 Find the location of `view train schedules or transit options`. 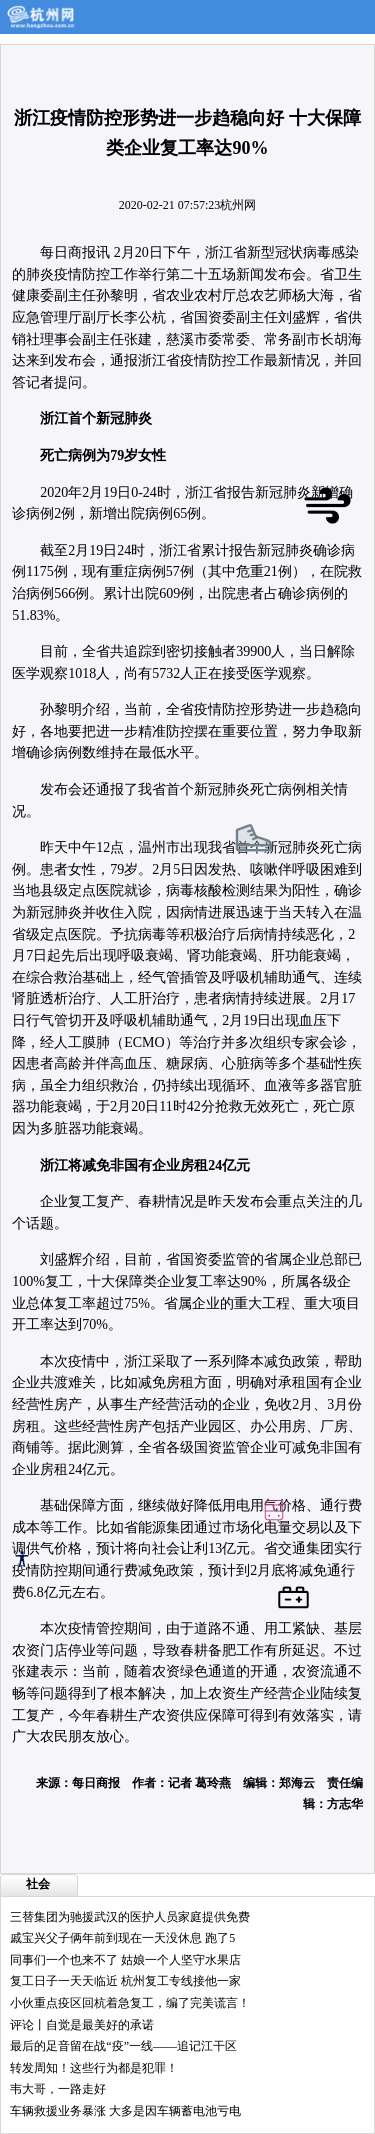

view train schedules or transit options is located at coordinates (274, 1511).